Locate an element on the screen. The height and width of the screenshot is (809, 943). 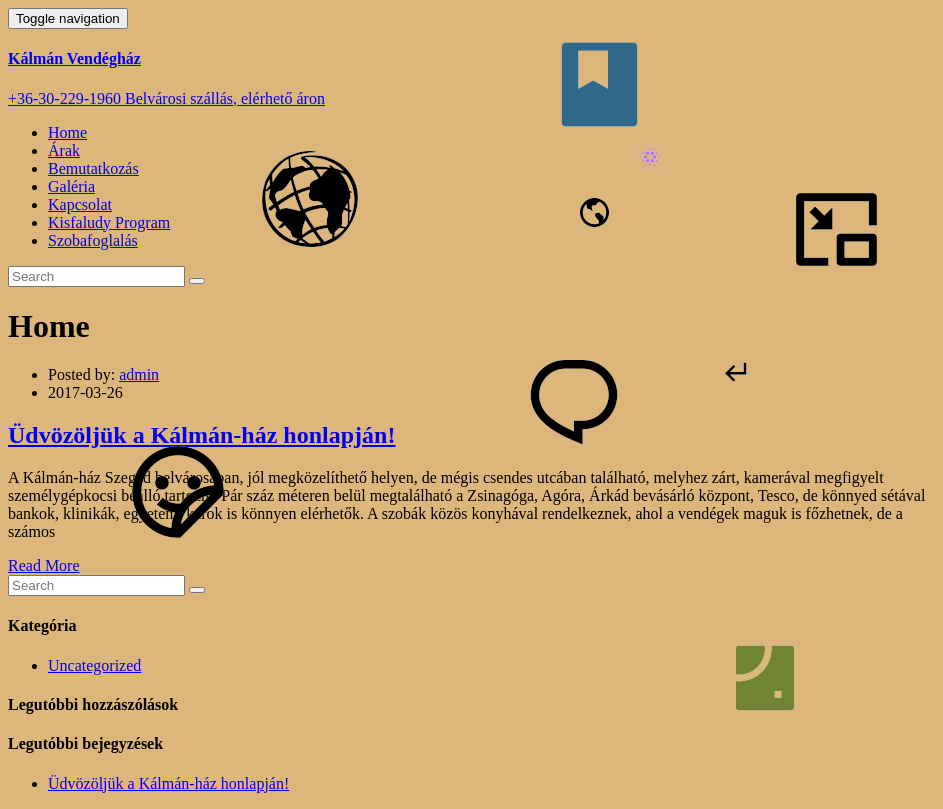
Esri geographic information system (GIS) branding is located at coordinates (310, 199).